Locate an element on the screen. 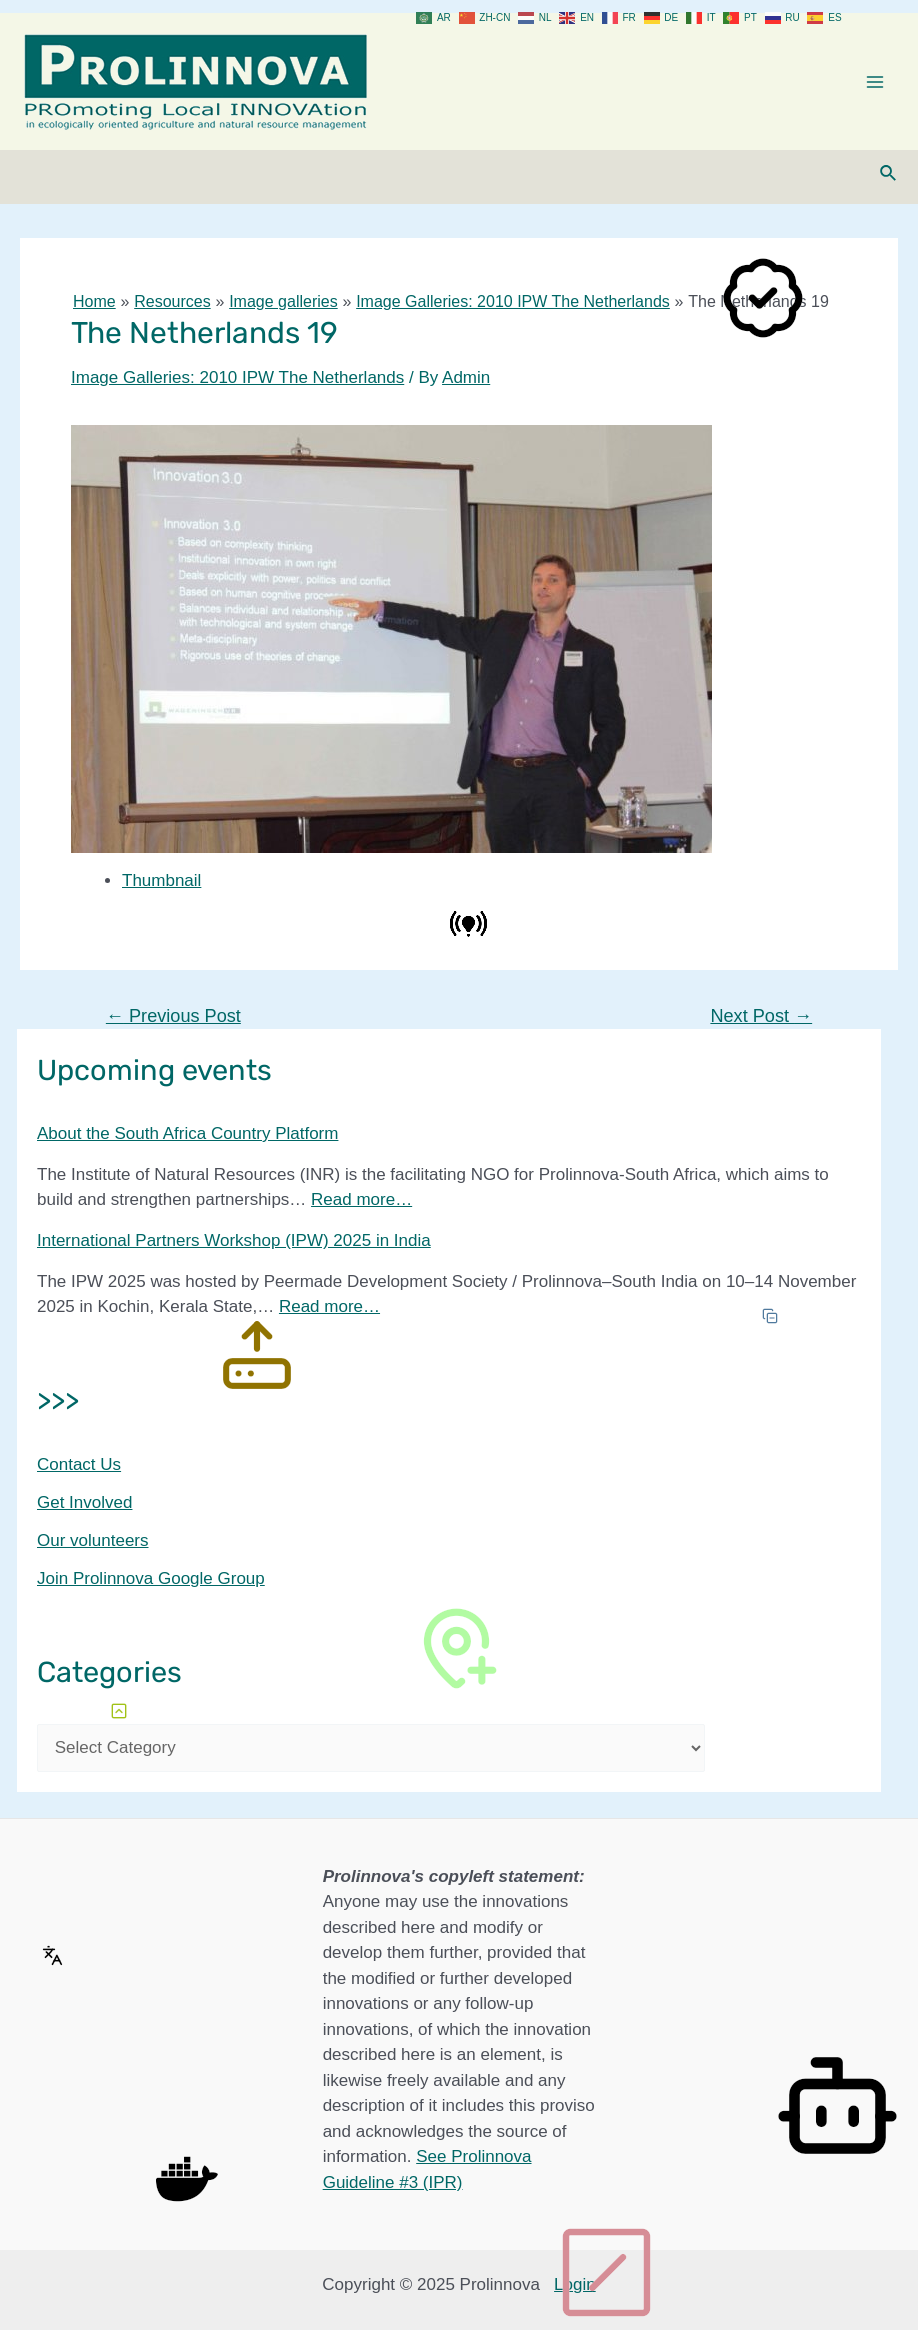  change language settings is located at coordinates (52, 1955).